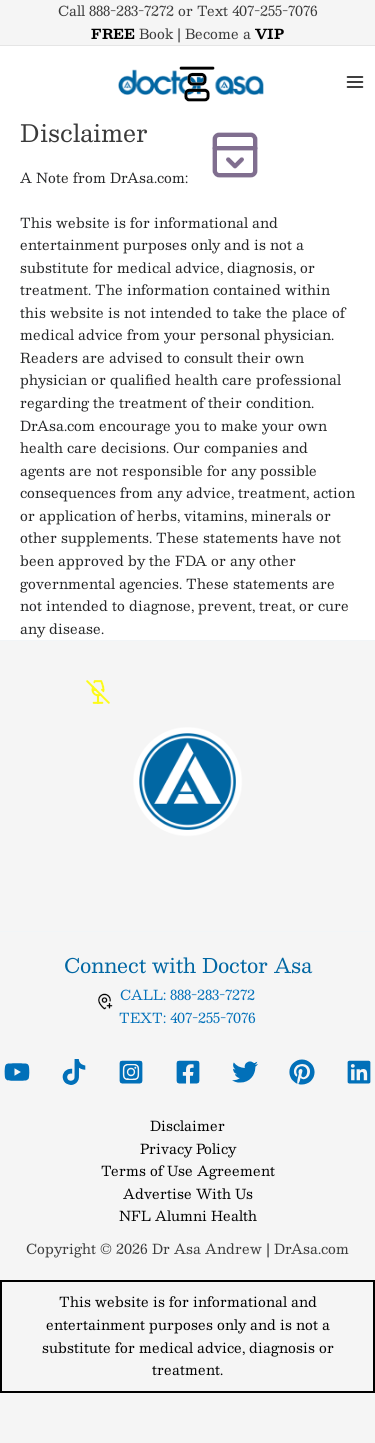  What do you see at coordinates (197, 84) in the screenshot?
I see `align items to the top of the container` at bounding box center [197, 84].